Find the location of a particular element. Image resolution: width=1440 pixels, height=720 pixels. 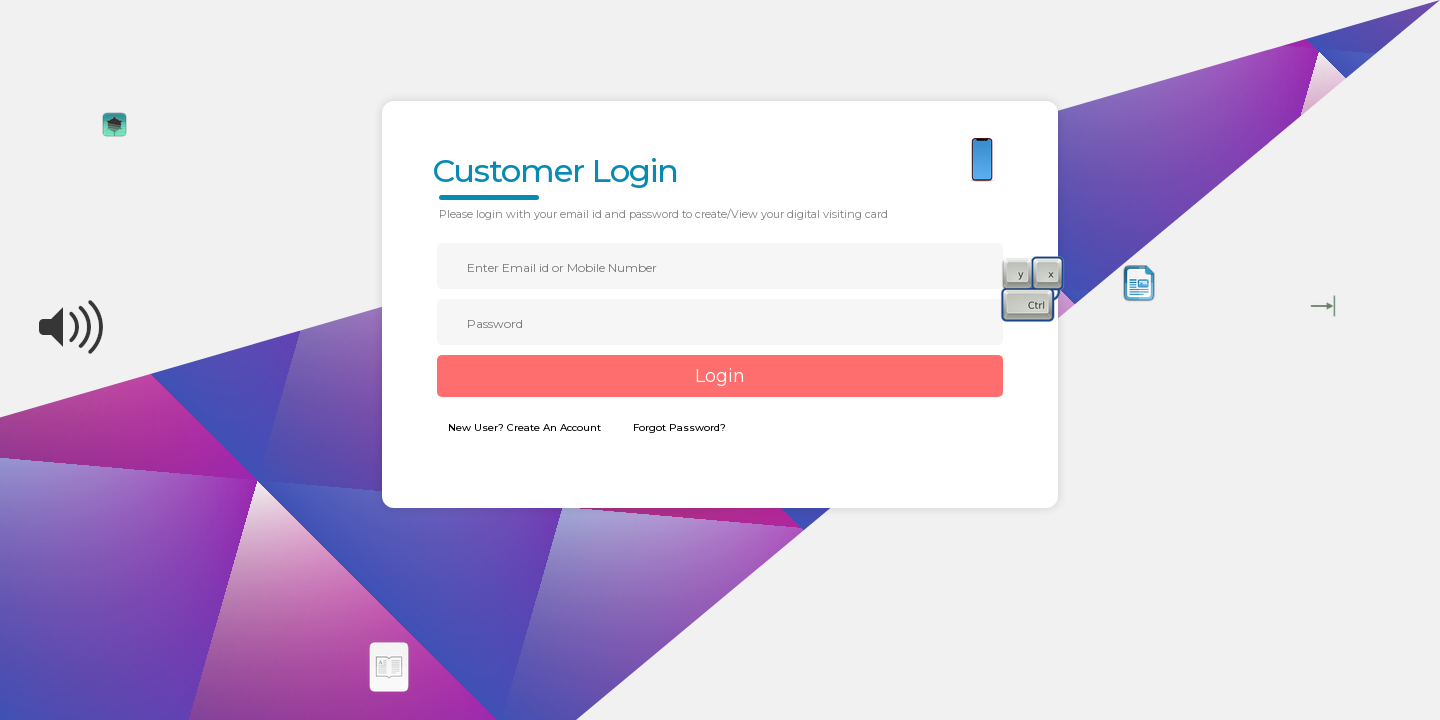

open a libreoffice writer document is located at coordinates (1139, 283).